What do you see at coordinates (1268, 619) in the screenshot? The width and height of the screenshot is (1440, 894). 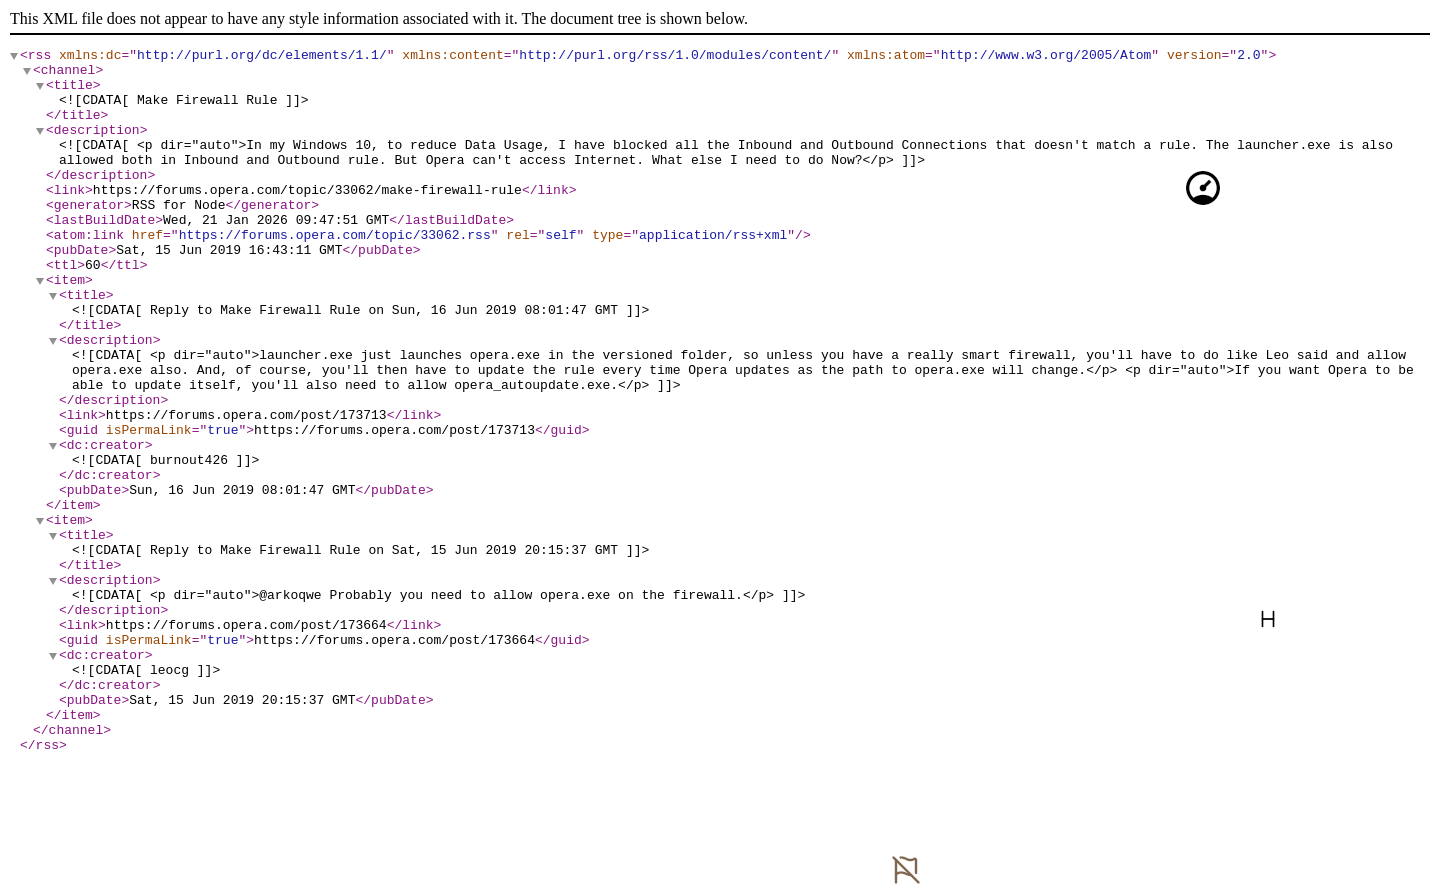 I see `insert a heading in a text document` at bounding box center [1268, 619].